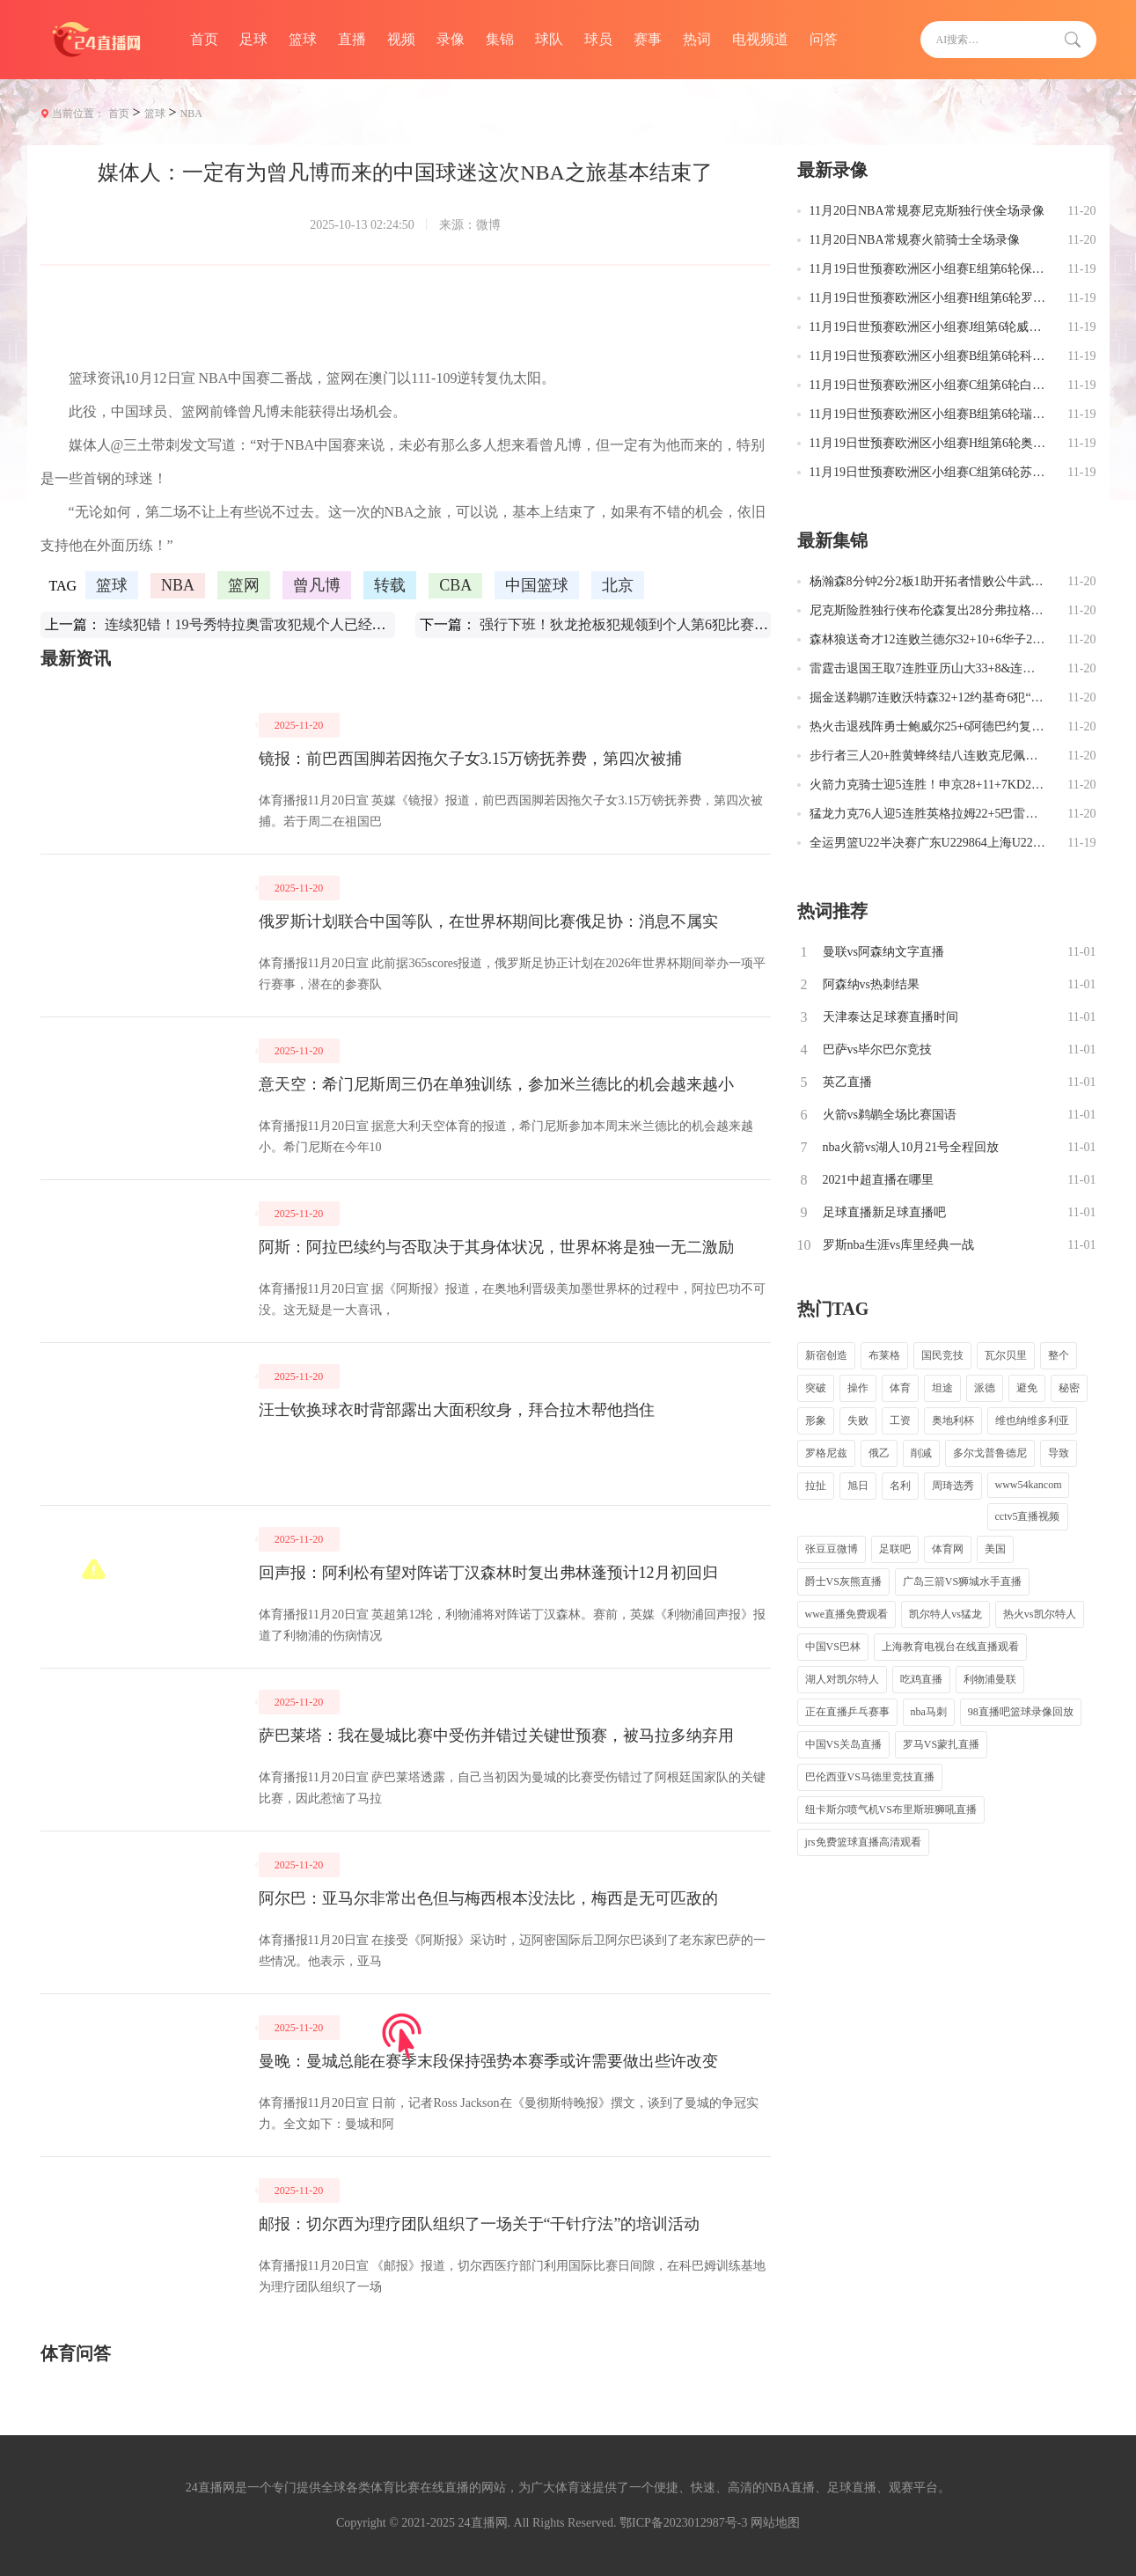 The height and width of the screenshot is (2576, 1136). What do you see at coordinates (93, 1569) in the screenshot?
I see `indicates a warning or caution state` at bounding box center [93, 1569].